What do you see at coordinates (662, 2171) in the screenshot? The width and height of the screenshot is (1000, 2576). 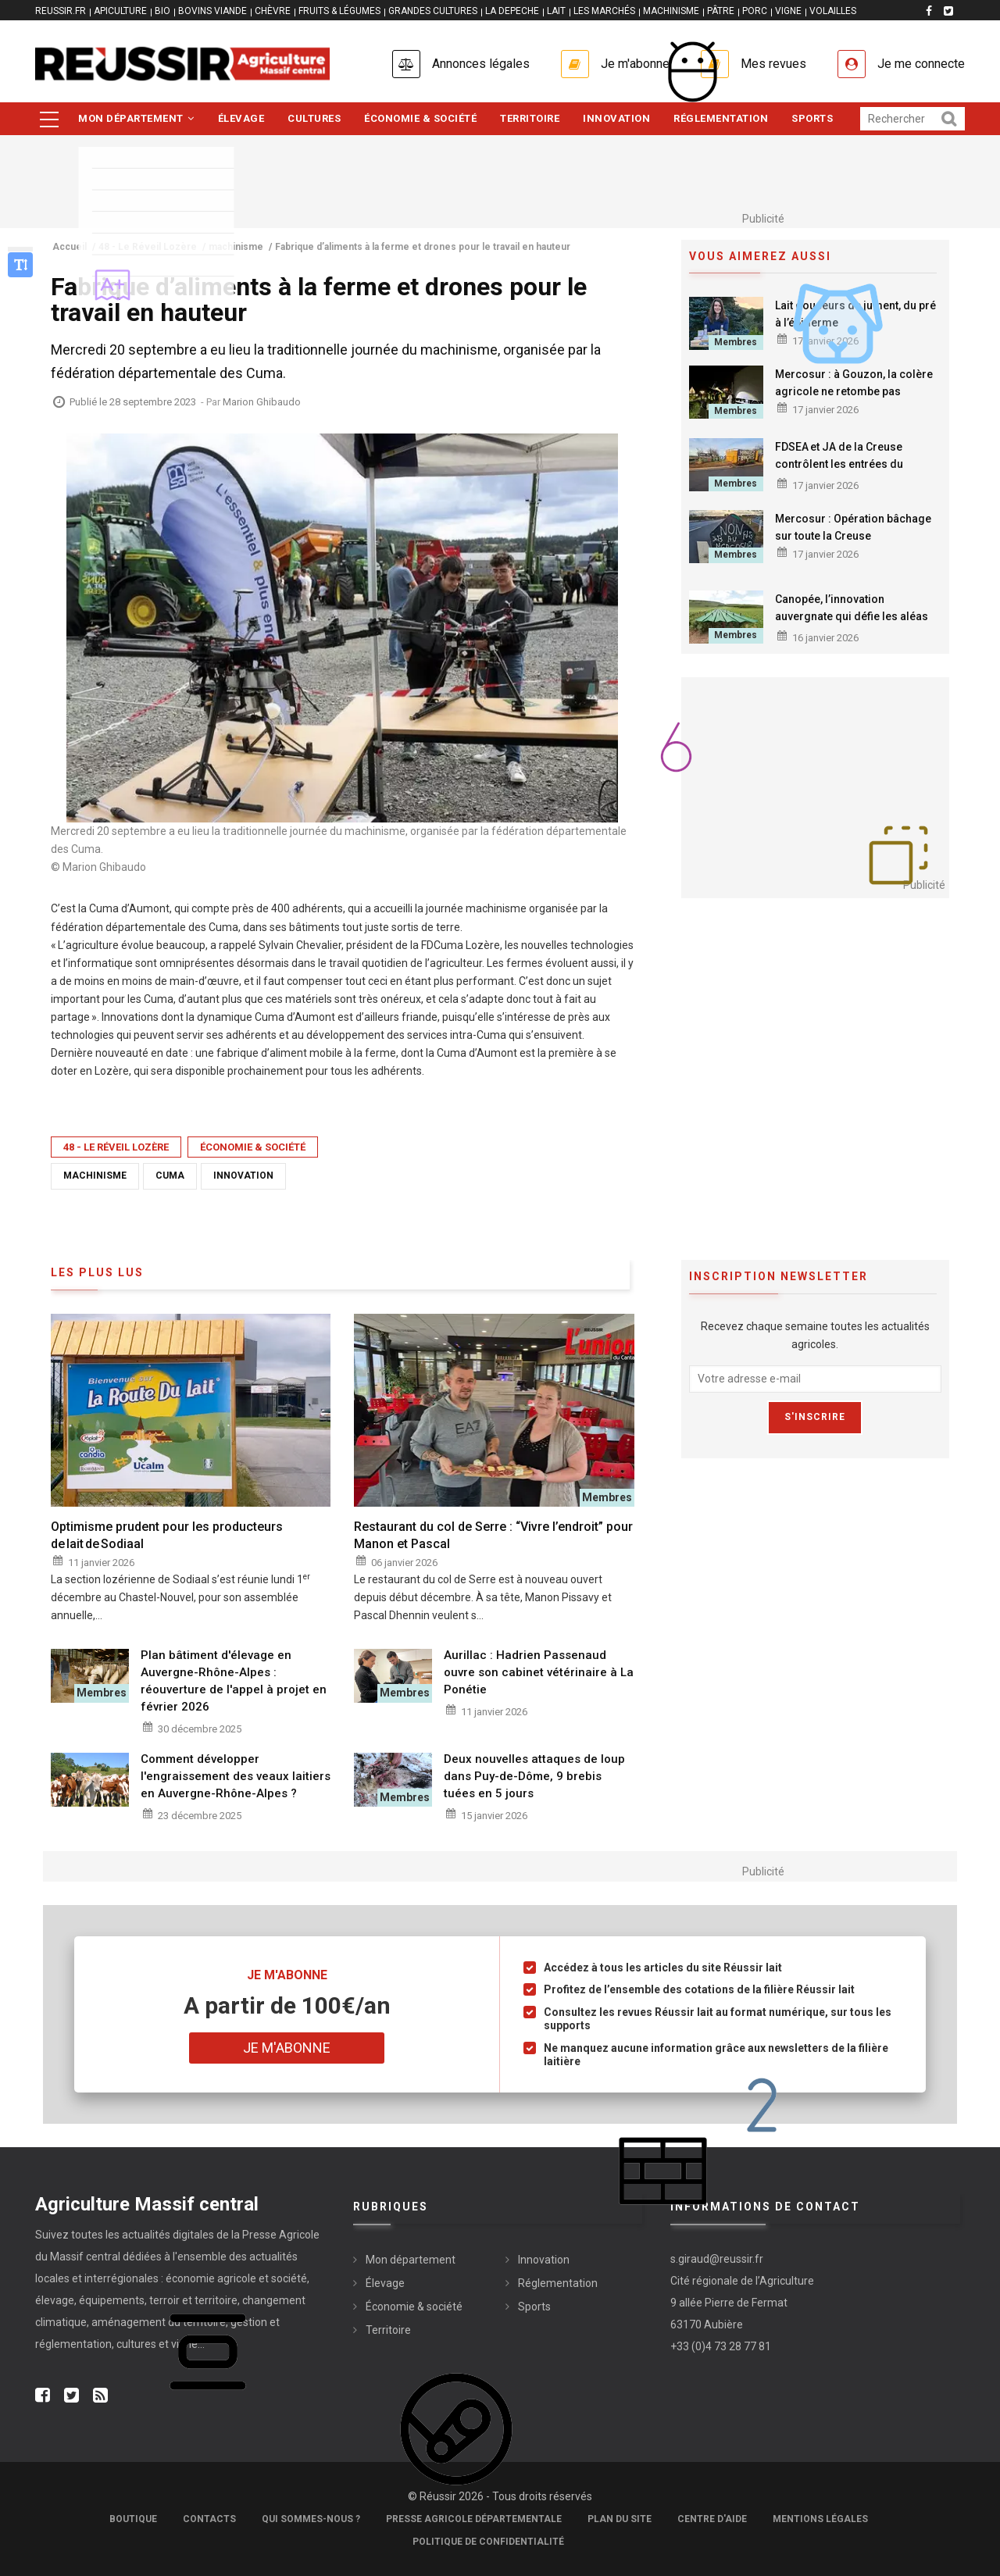 I see `access firewall or security settings` at bounding box center [662, 2171].